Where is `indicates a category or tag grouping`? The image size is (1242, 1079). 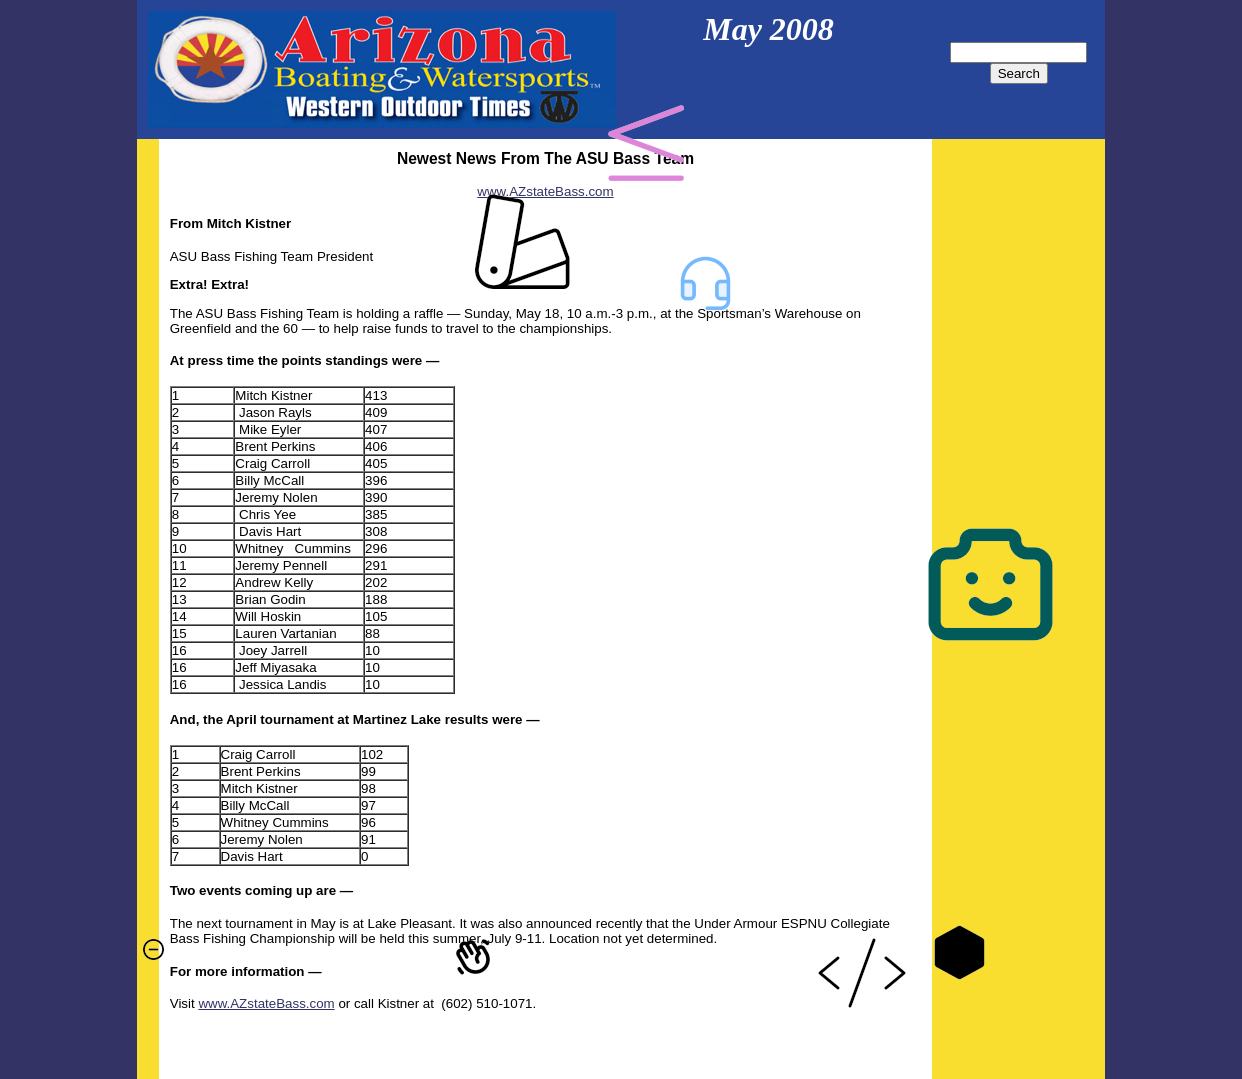
indicates a category or tag grouping is located at coordinates (959, 952).